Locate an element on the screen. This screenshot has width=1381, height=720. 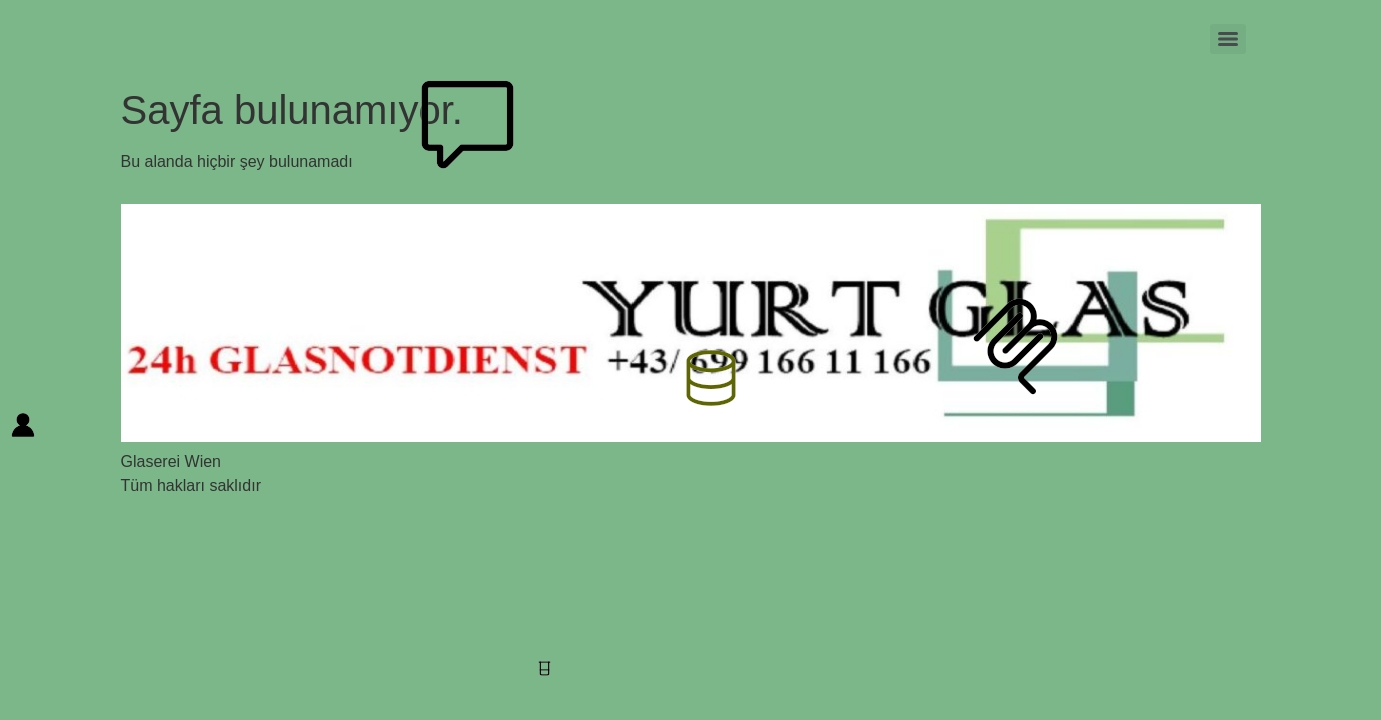
leave a comment is located at coordinates (467, 122).